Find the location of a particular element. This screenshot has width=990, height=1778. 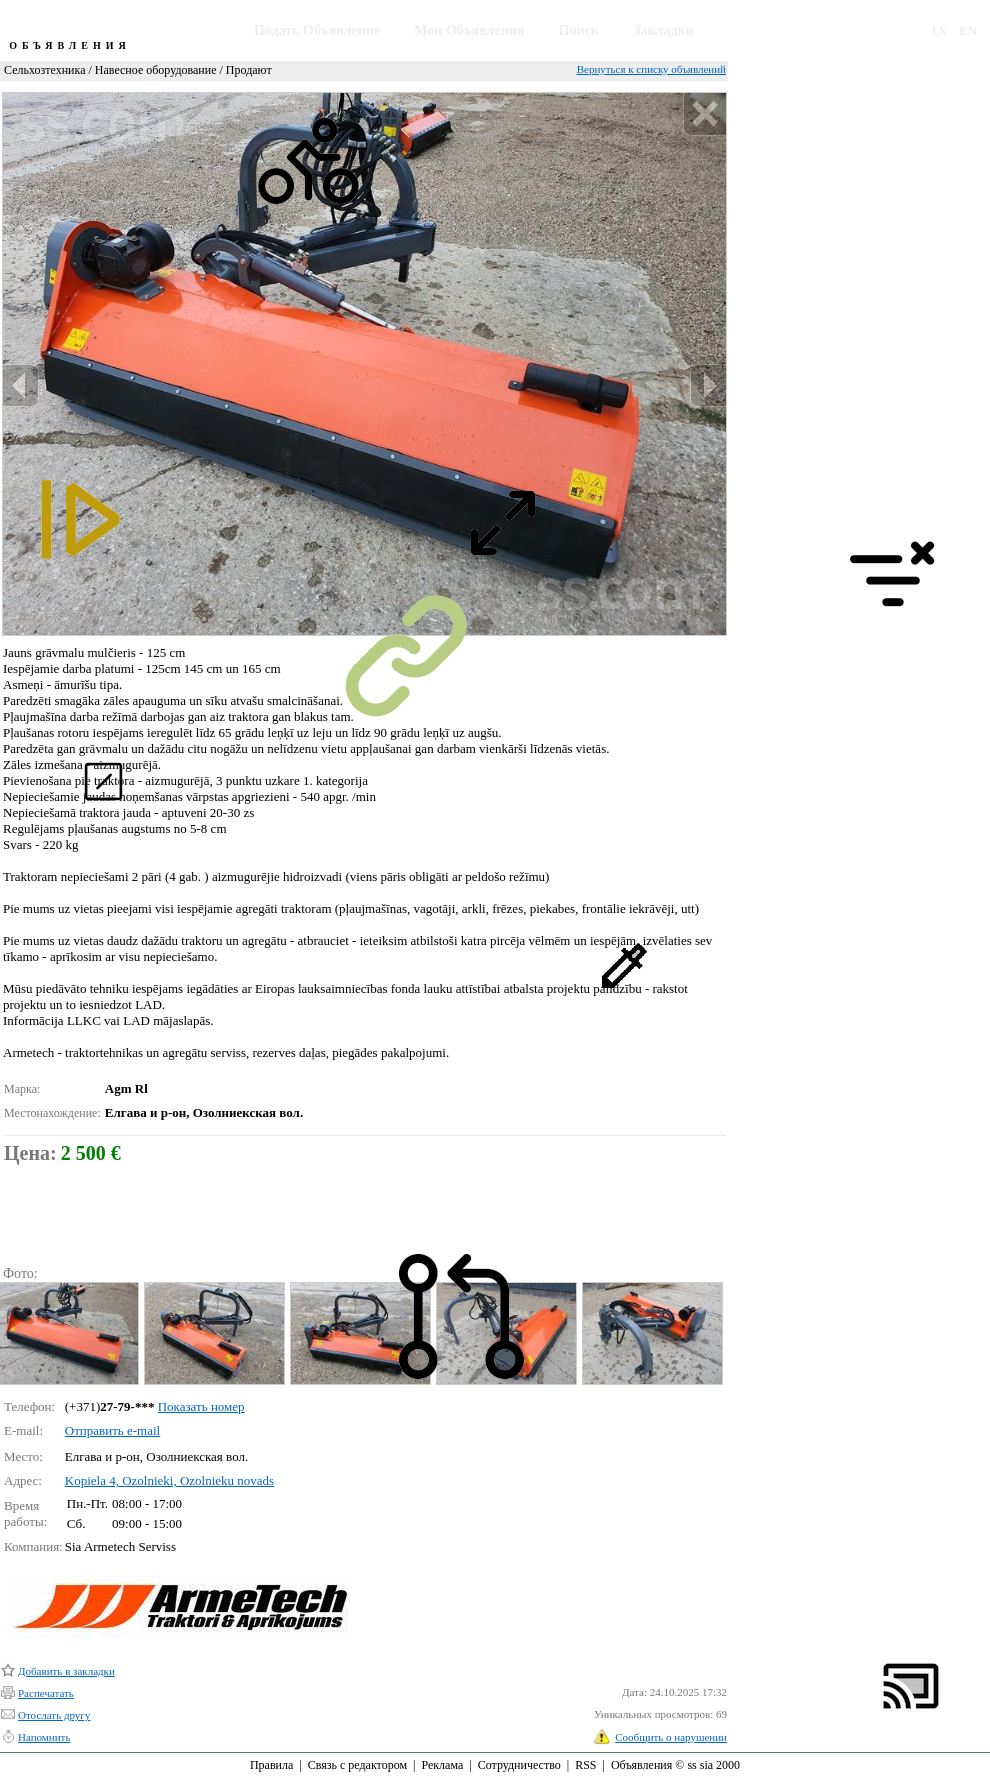

indicates an ignored file in a diff view is located at coordinates (103, 781).